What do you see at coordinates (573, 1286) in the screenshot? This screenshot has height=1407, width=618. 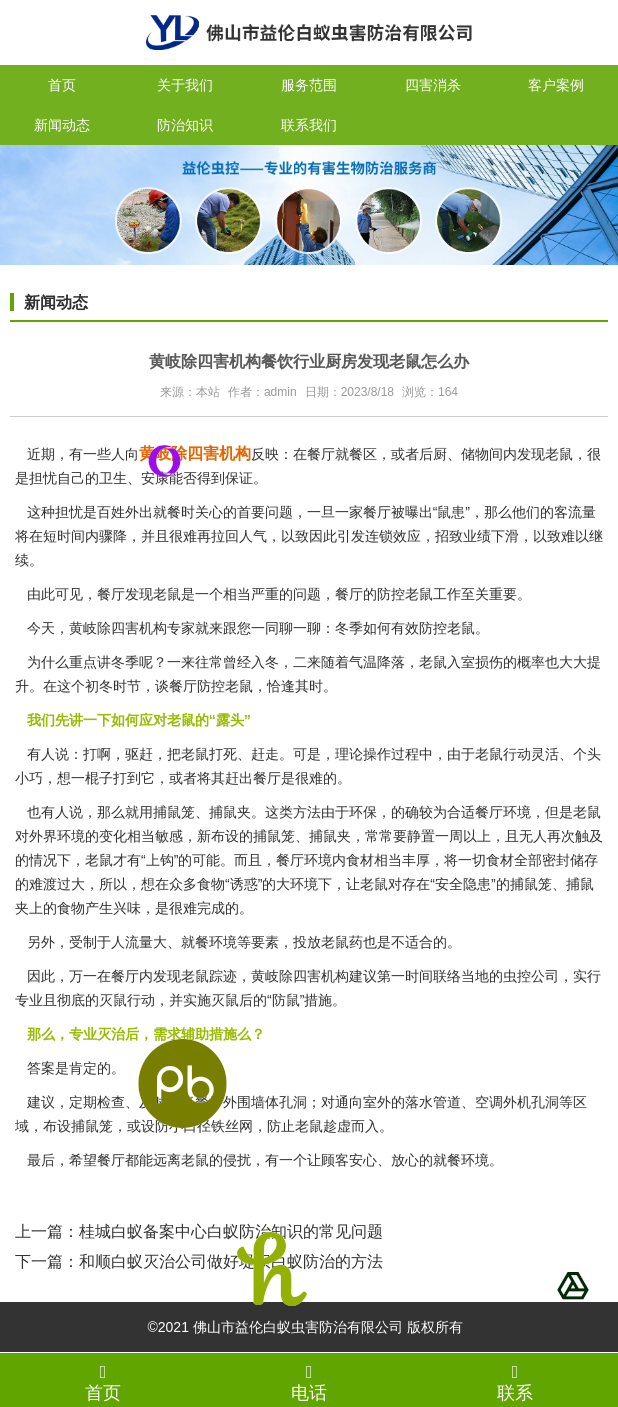 I see `open Google Drive` at bounding box center [573, 1286].